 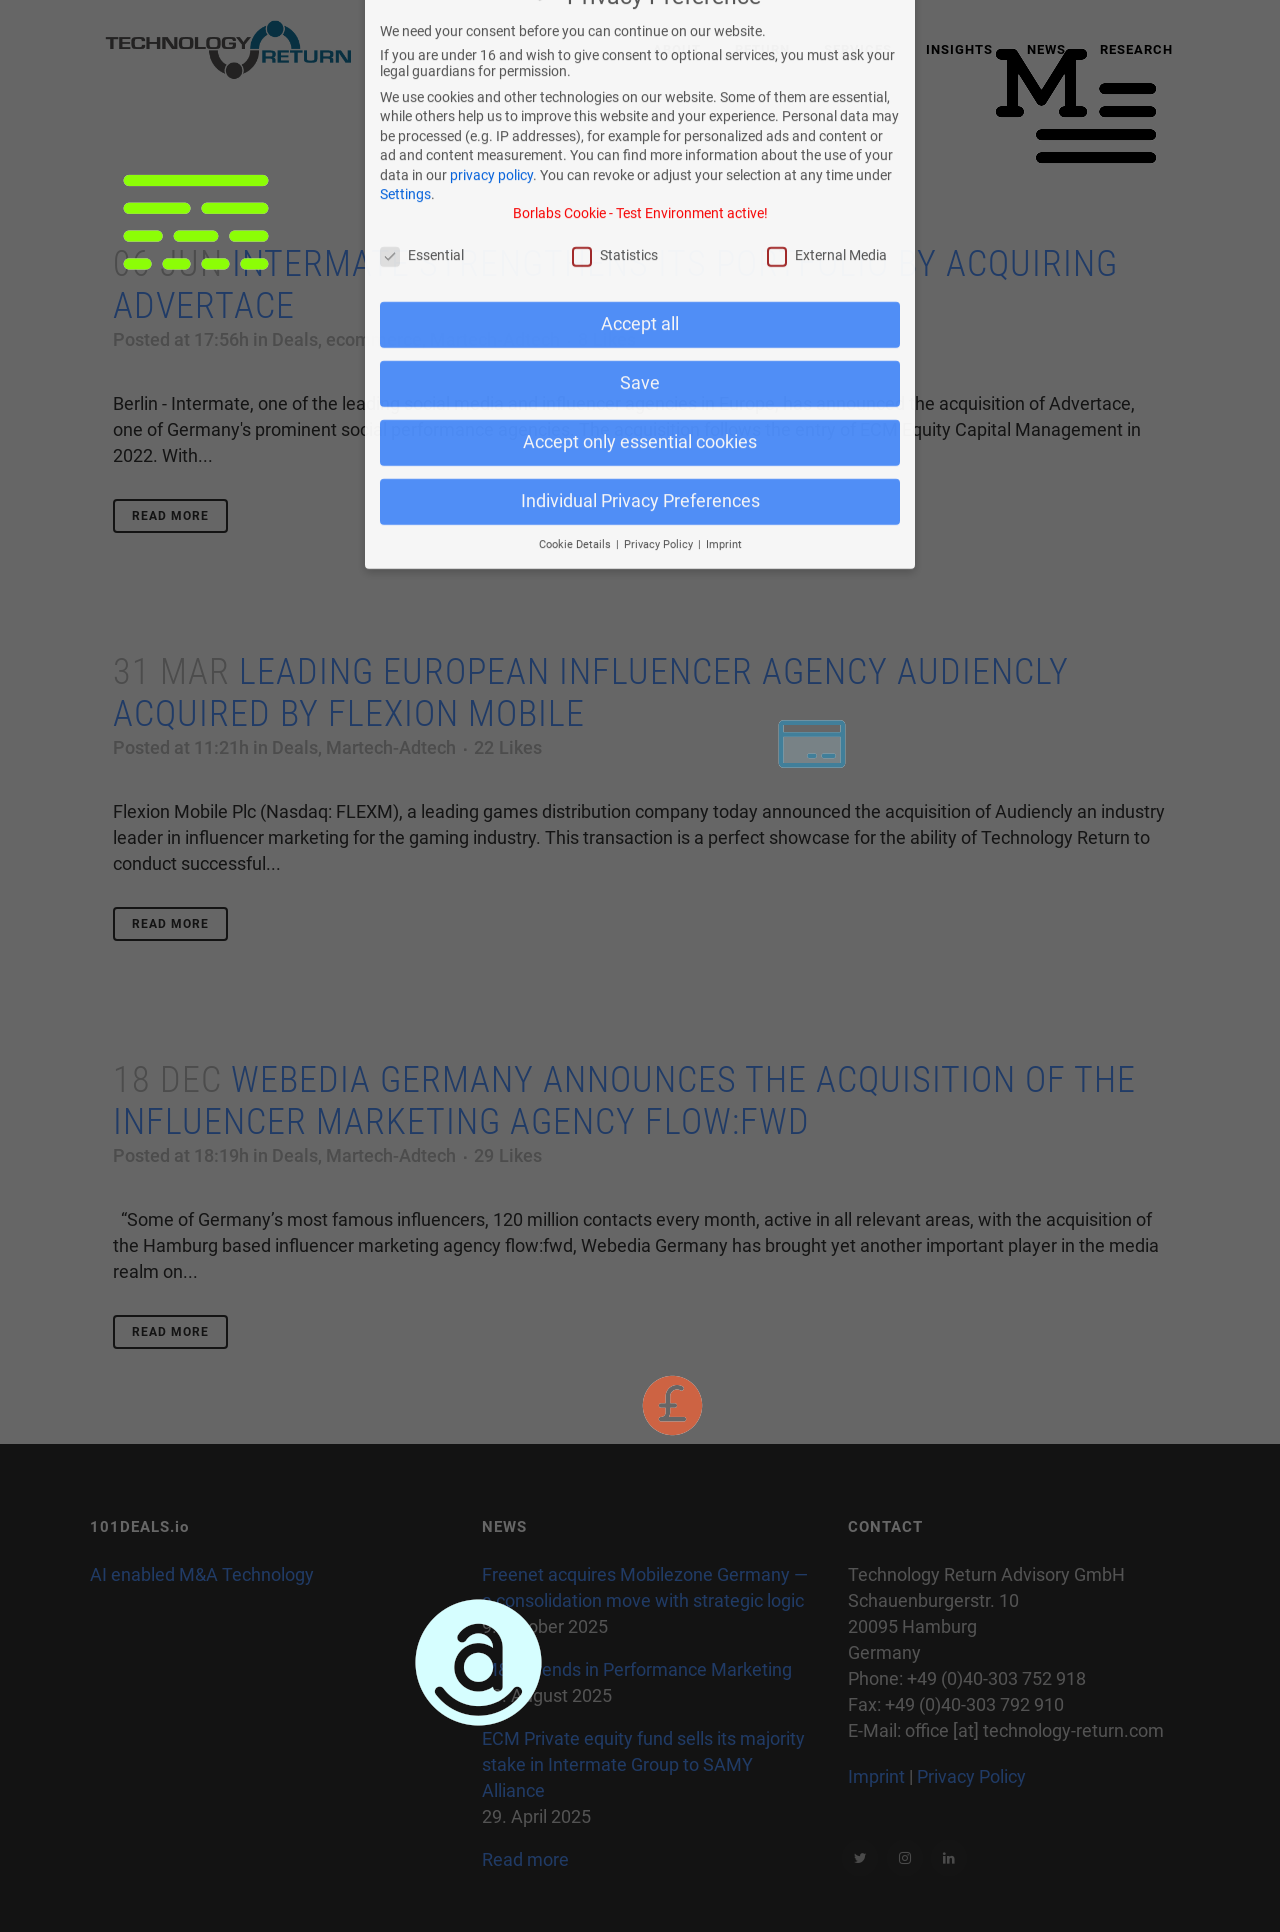 What do you see at coordinates (672, 1405) in the screenshot?
I see `view prices in British pounds` at bounding box center [672, 1405].